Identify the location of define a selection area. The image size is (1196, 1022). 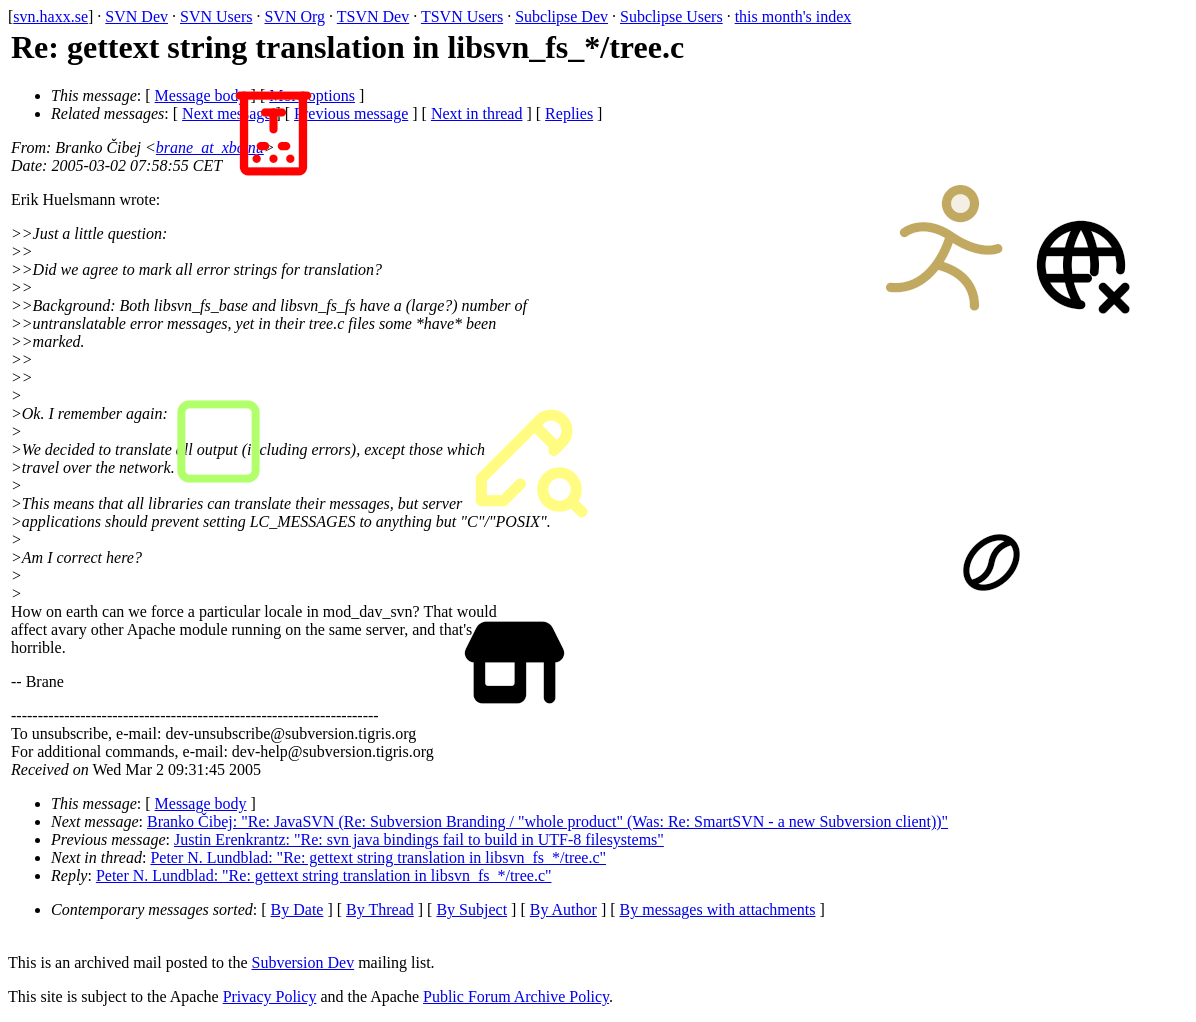
(218, 441).